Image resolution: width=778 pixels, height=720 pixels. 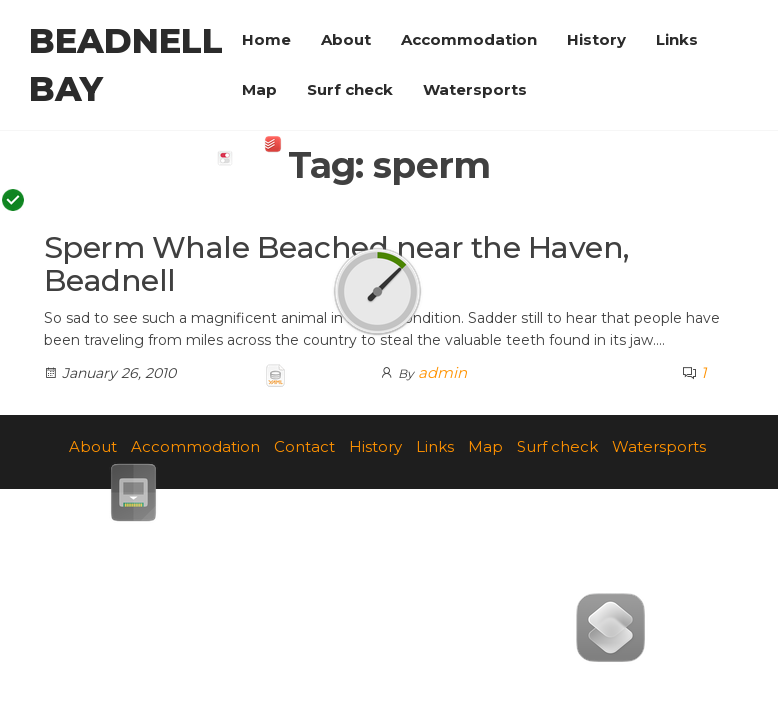 I want to click on open the shortcuts app, so click(x=610, y=627).